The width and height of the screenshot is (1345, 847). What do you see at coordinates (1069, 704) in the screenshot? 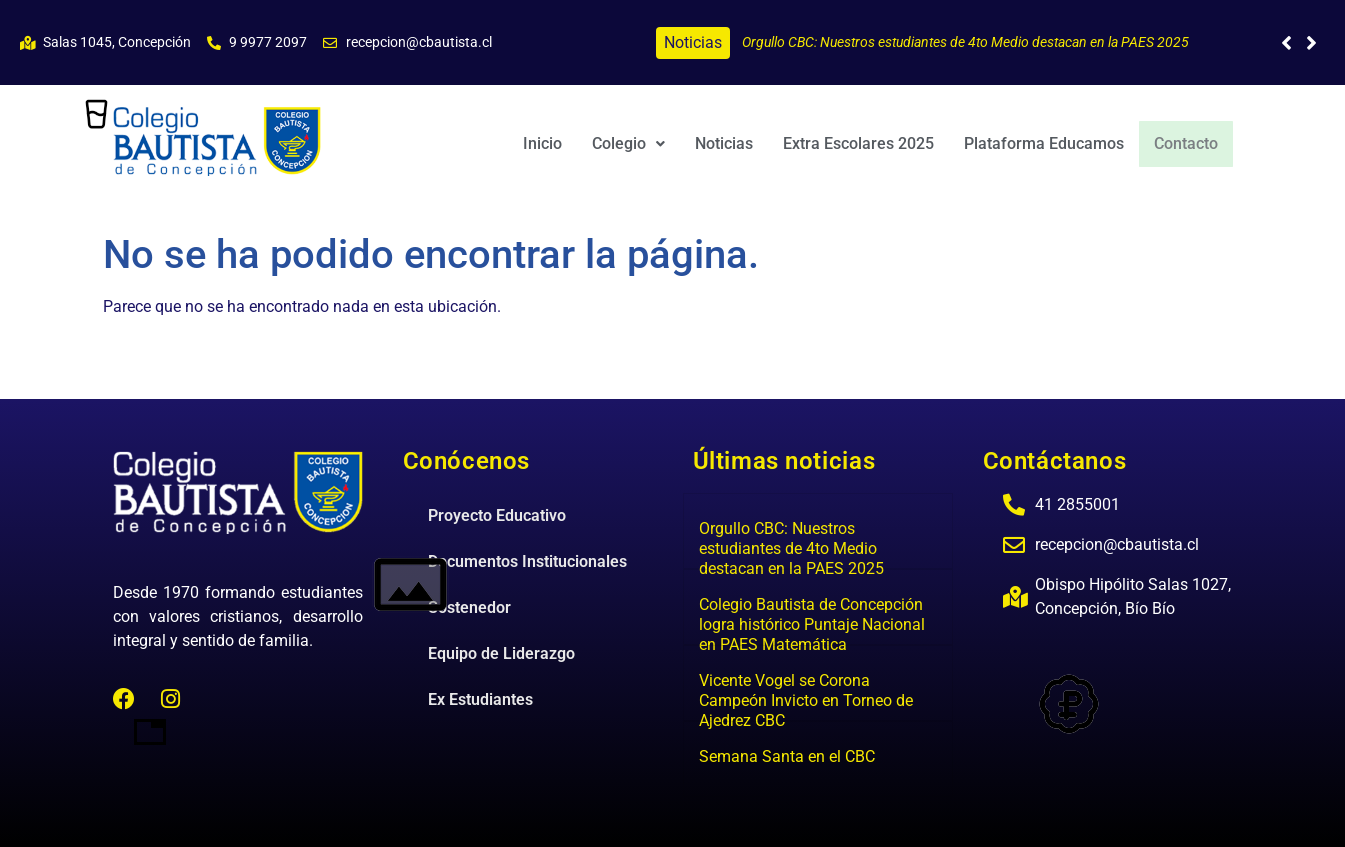
I see `indicates russian ruble currency or payment option` at bounding box center [1069, 704].